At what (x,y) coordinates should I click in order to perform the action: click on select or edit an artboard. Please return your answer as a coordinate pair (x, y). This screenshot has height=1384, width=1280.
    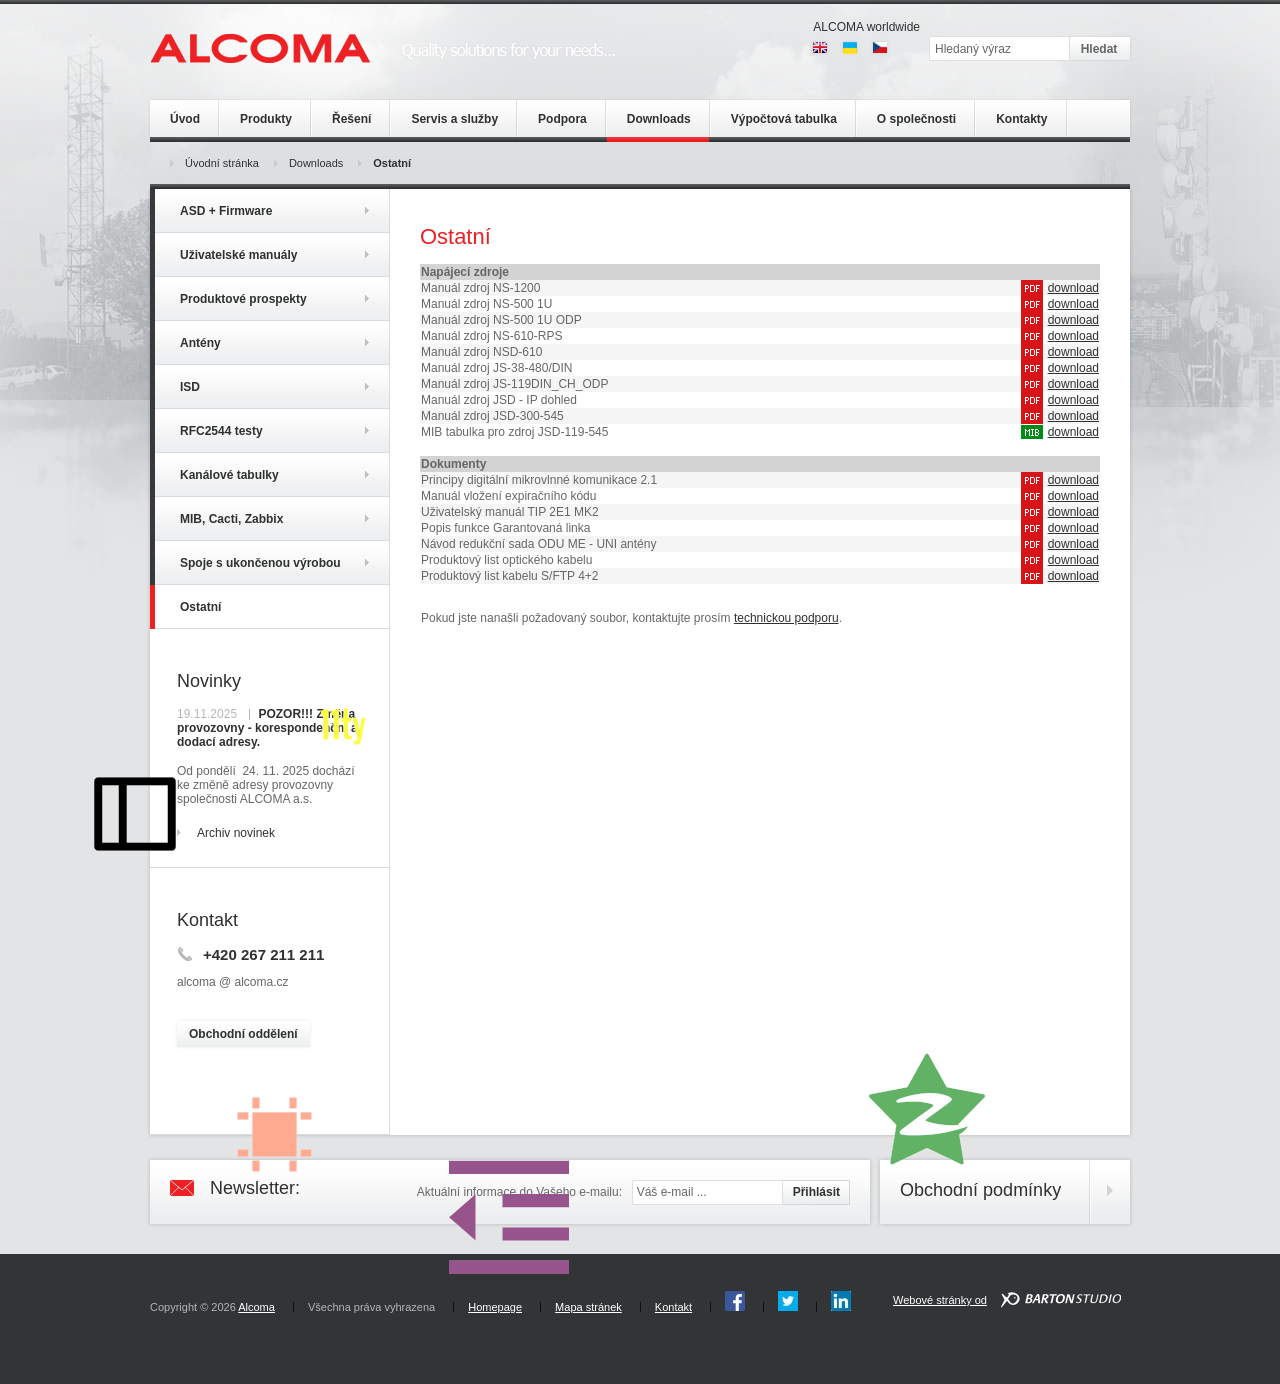
    Looking at the image, I should click on (274, 1134).